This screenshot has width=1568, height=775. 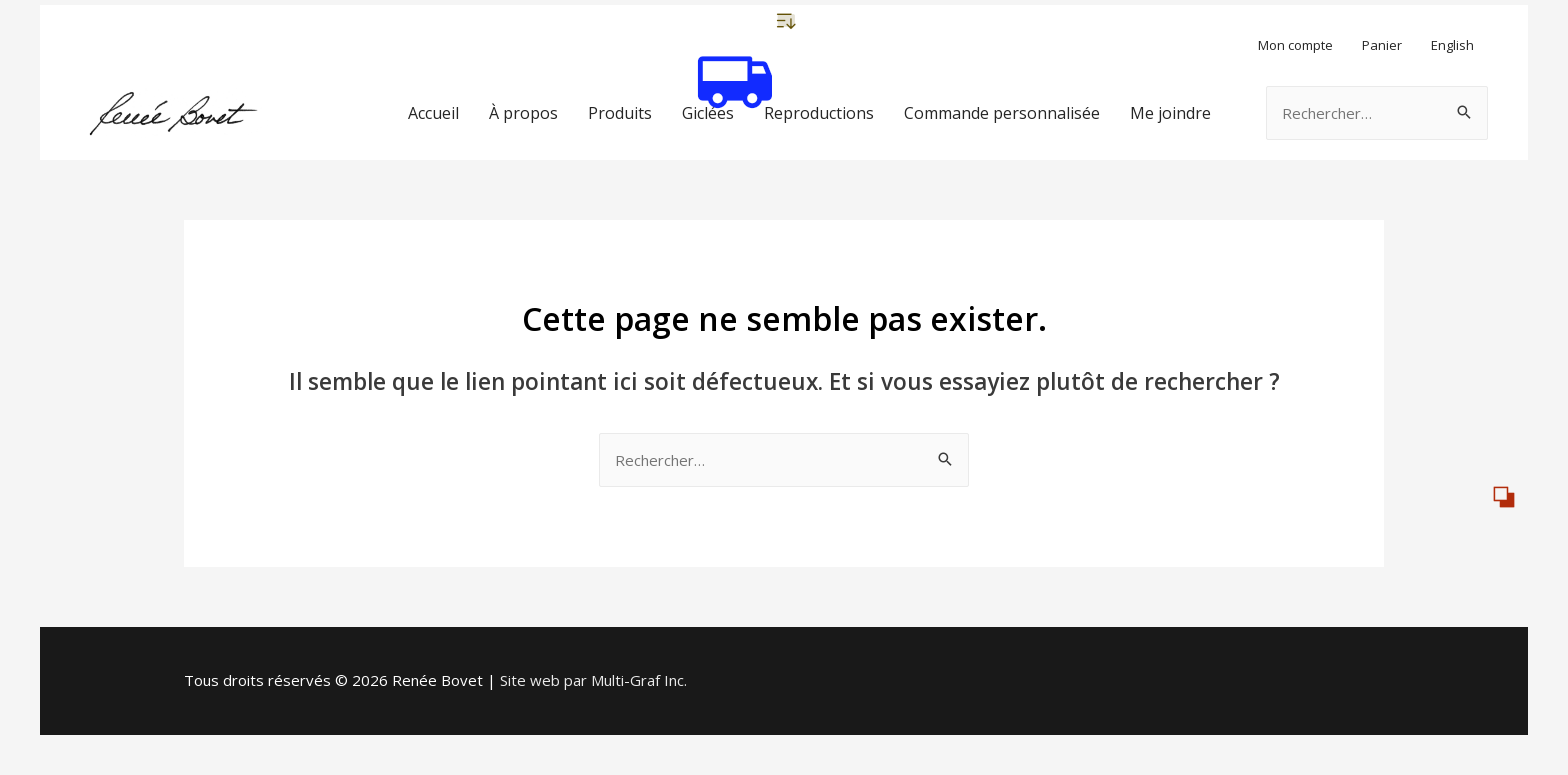 What do you see at coordinates (1504, 497) in the screenshot?
I see `subtract or remove a layer from selection` at bounding box center [1504, 497].